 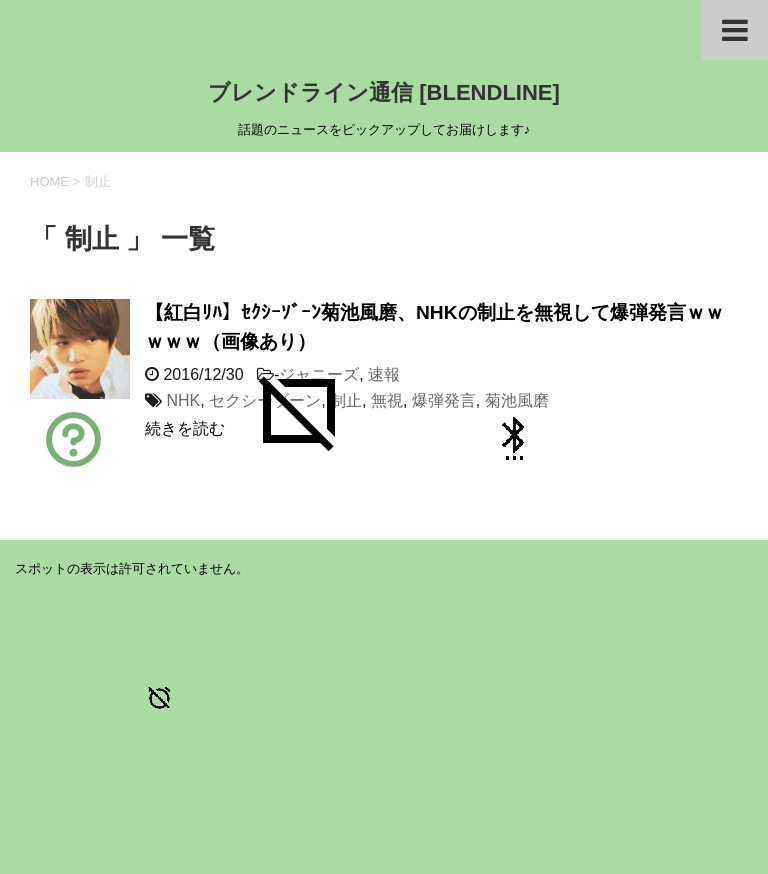 I want to click on access bluetooth settings, so click(x=514, y=438).